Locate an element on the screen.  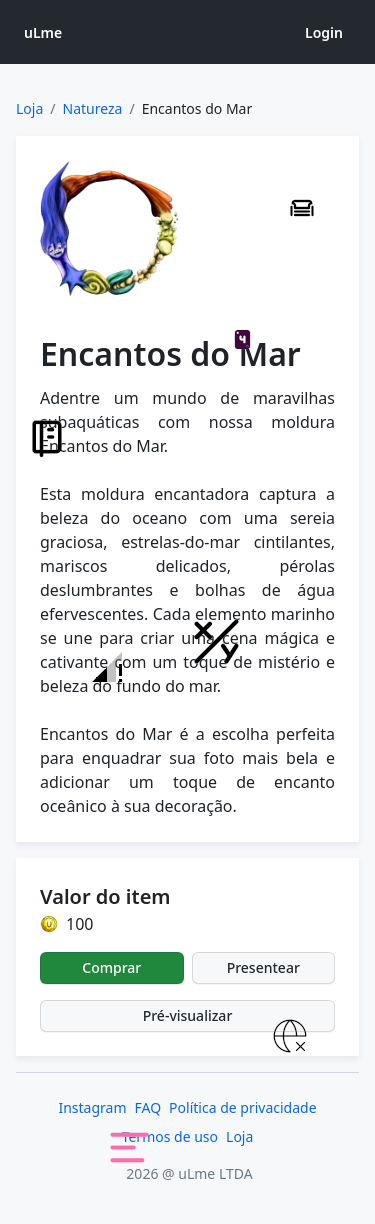
indicates weak cellular signal with no internet connection is located at coordinates (107, 667).